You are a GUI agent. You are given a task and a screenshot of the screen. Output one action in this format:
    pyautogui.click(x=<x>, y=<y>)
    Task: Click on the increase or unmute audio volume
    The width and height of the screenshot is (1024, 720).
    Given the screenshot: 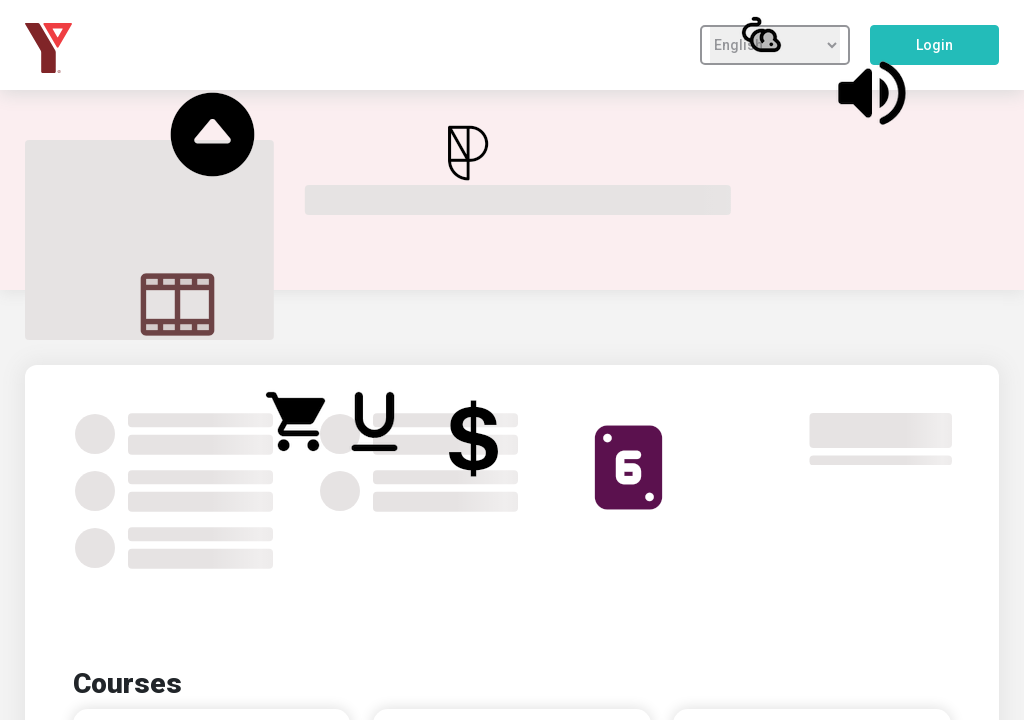 What is the action you would take?
    pyautogui.click(x=872, y=93)
    